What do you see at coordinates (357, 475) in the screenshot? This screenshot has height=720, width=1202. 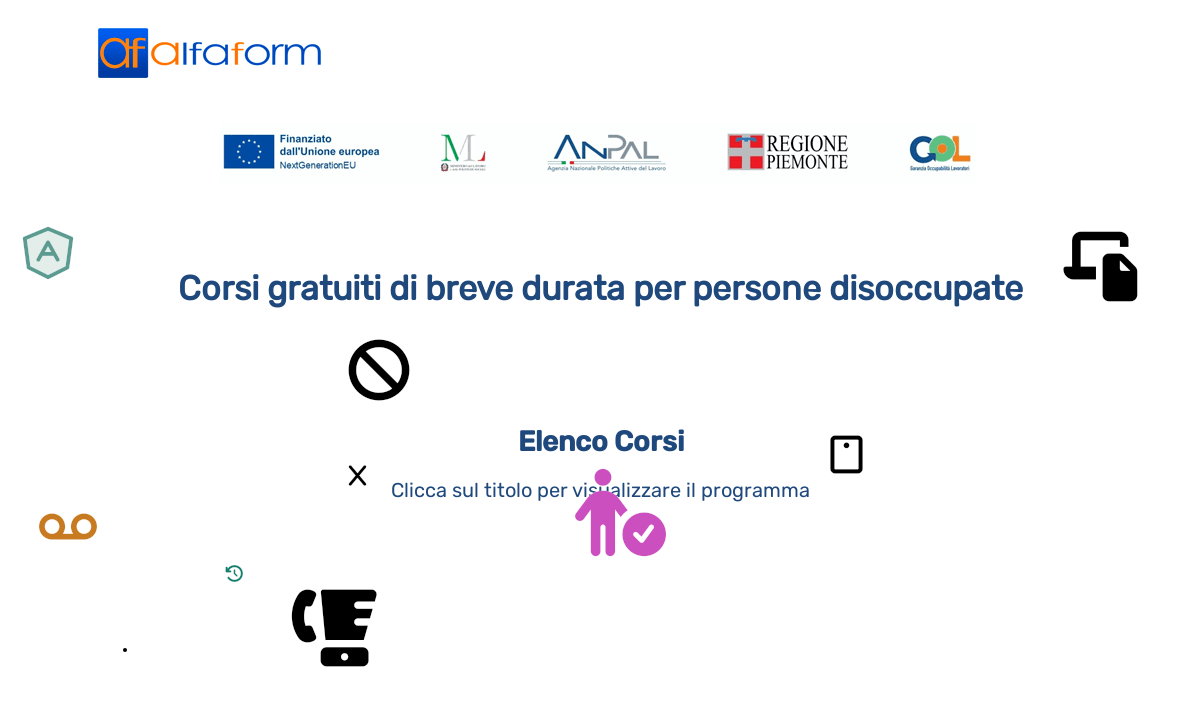 I see `close or dismiss a dialog` at bounding box center [357, 475].